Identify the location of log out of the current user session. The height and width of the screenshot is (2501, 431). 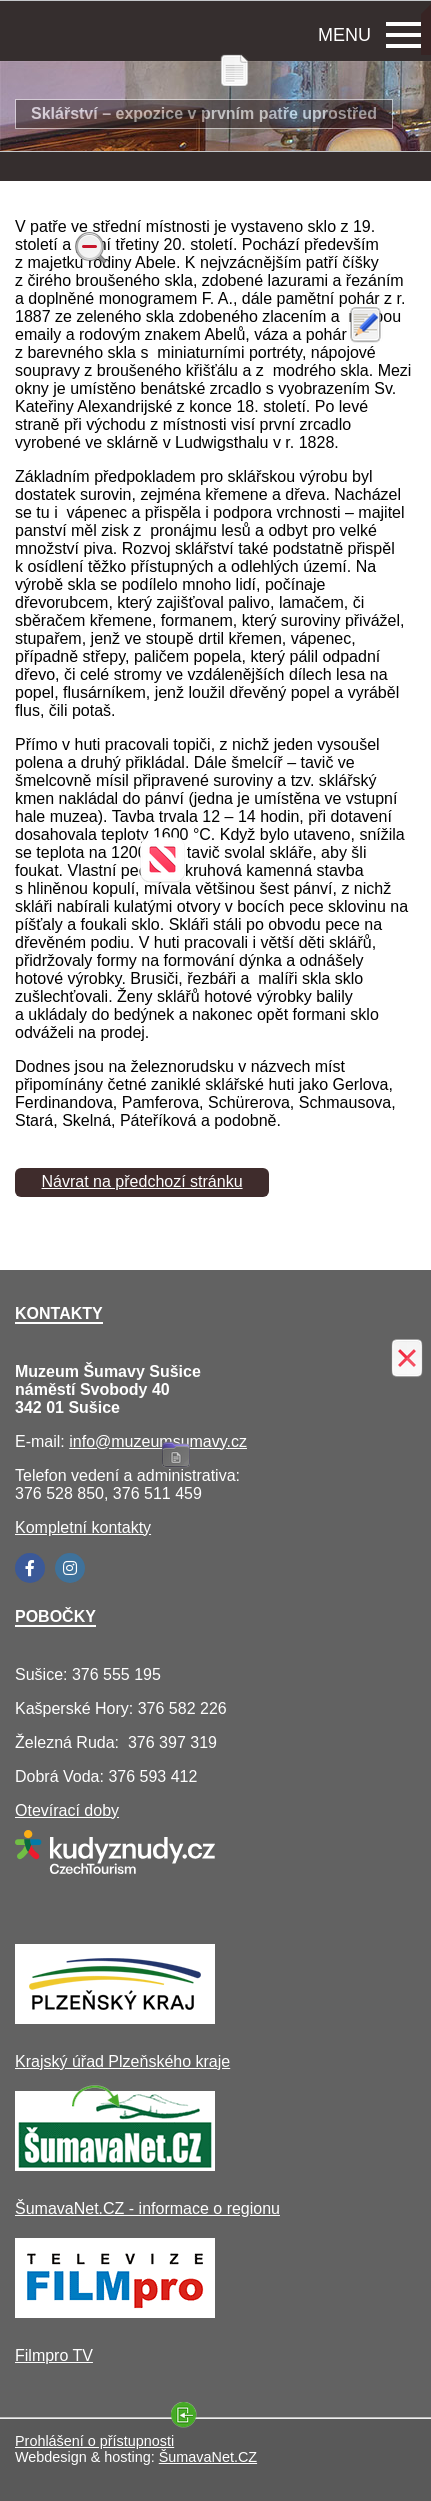
(184, 2415).